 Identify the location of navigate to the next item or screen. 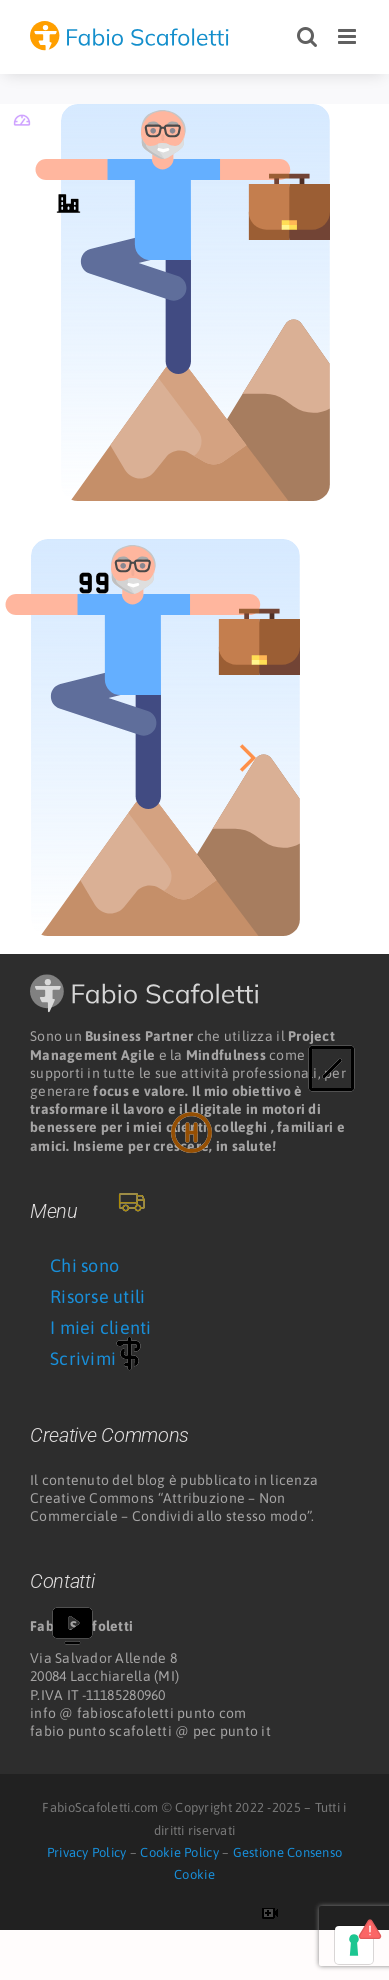
(248, 758).